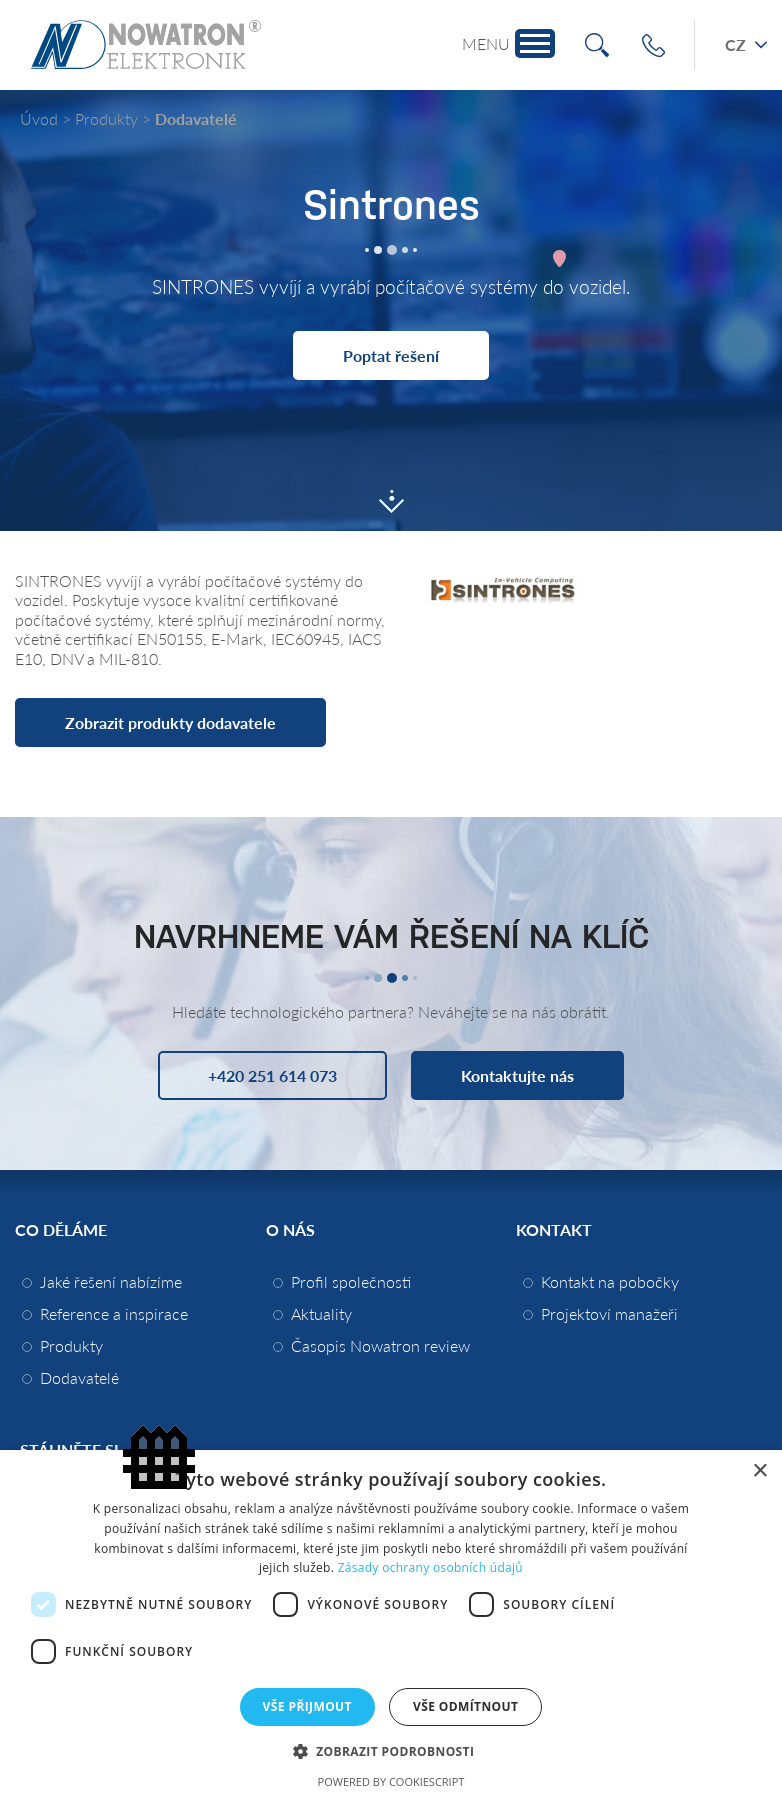  What do you see at coordinates (159, 1457) in the screenshot?
I see `access fence or boundary settings` at bounding box center [159, 1457].